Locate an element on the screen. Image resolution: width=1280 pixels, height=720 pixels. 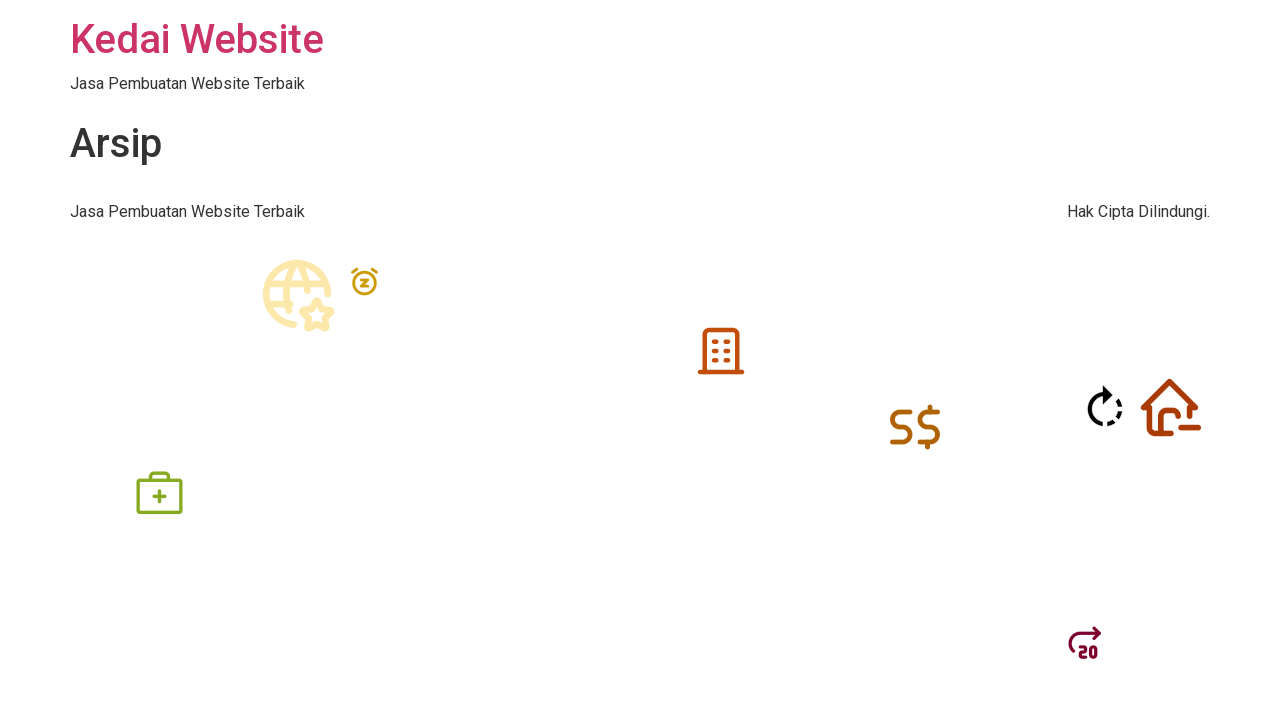
add a website to favorites is located at coordinates (297, 294).